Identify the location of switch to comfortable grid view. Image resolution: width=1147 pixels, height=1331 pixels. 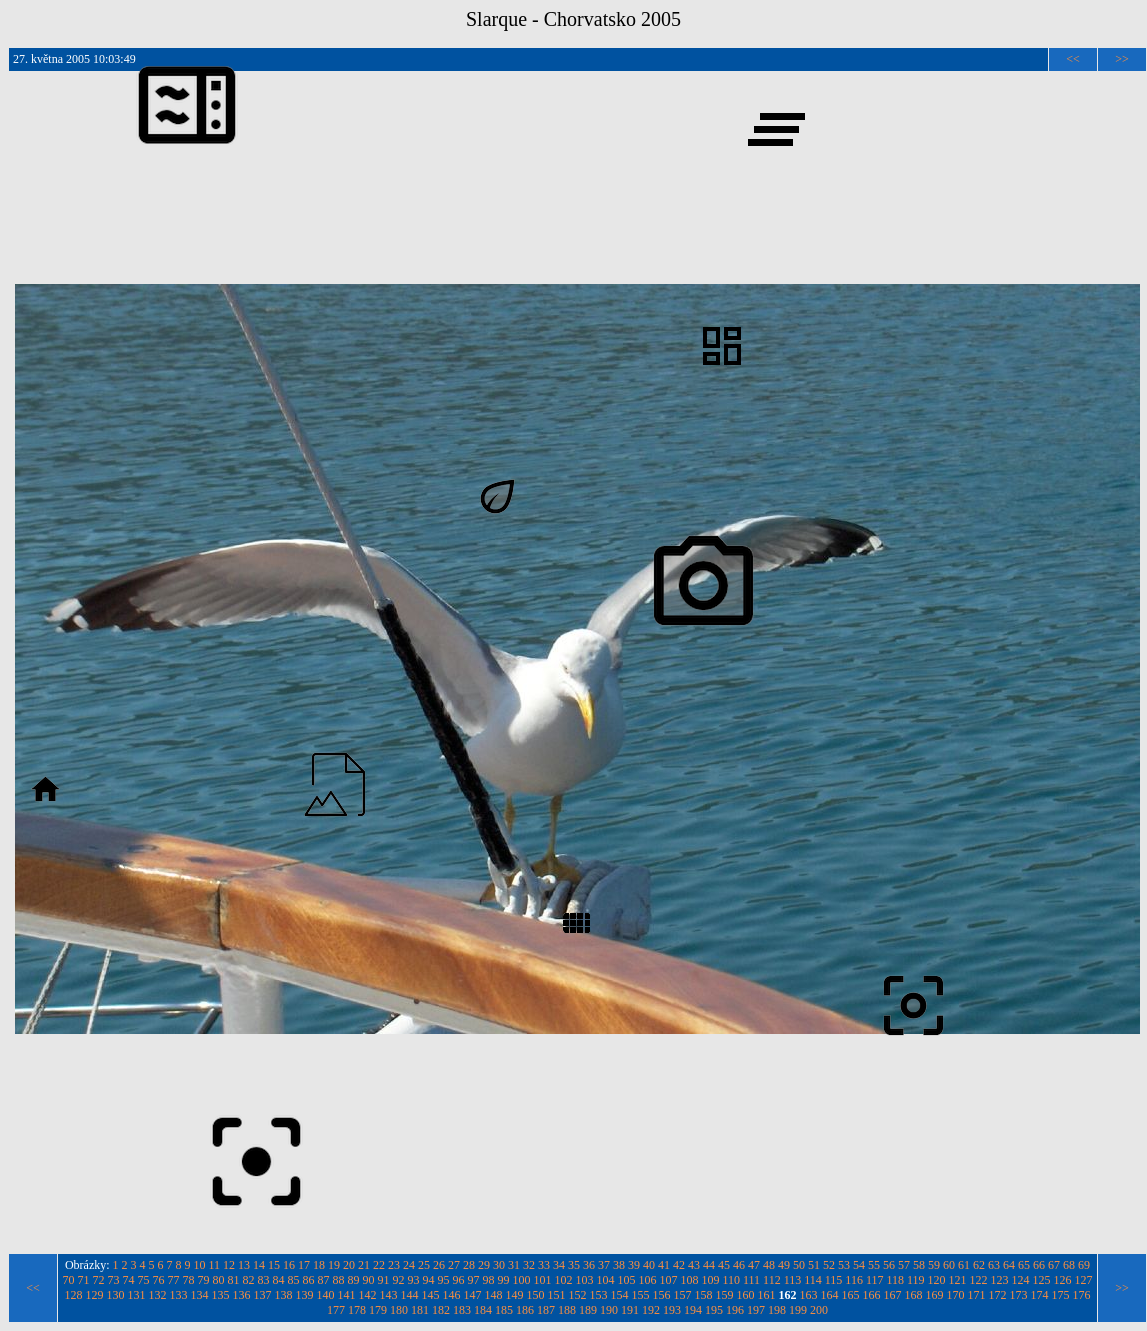
(576, 923).